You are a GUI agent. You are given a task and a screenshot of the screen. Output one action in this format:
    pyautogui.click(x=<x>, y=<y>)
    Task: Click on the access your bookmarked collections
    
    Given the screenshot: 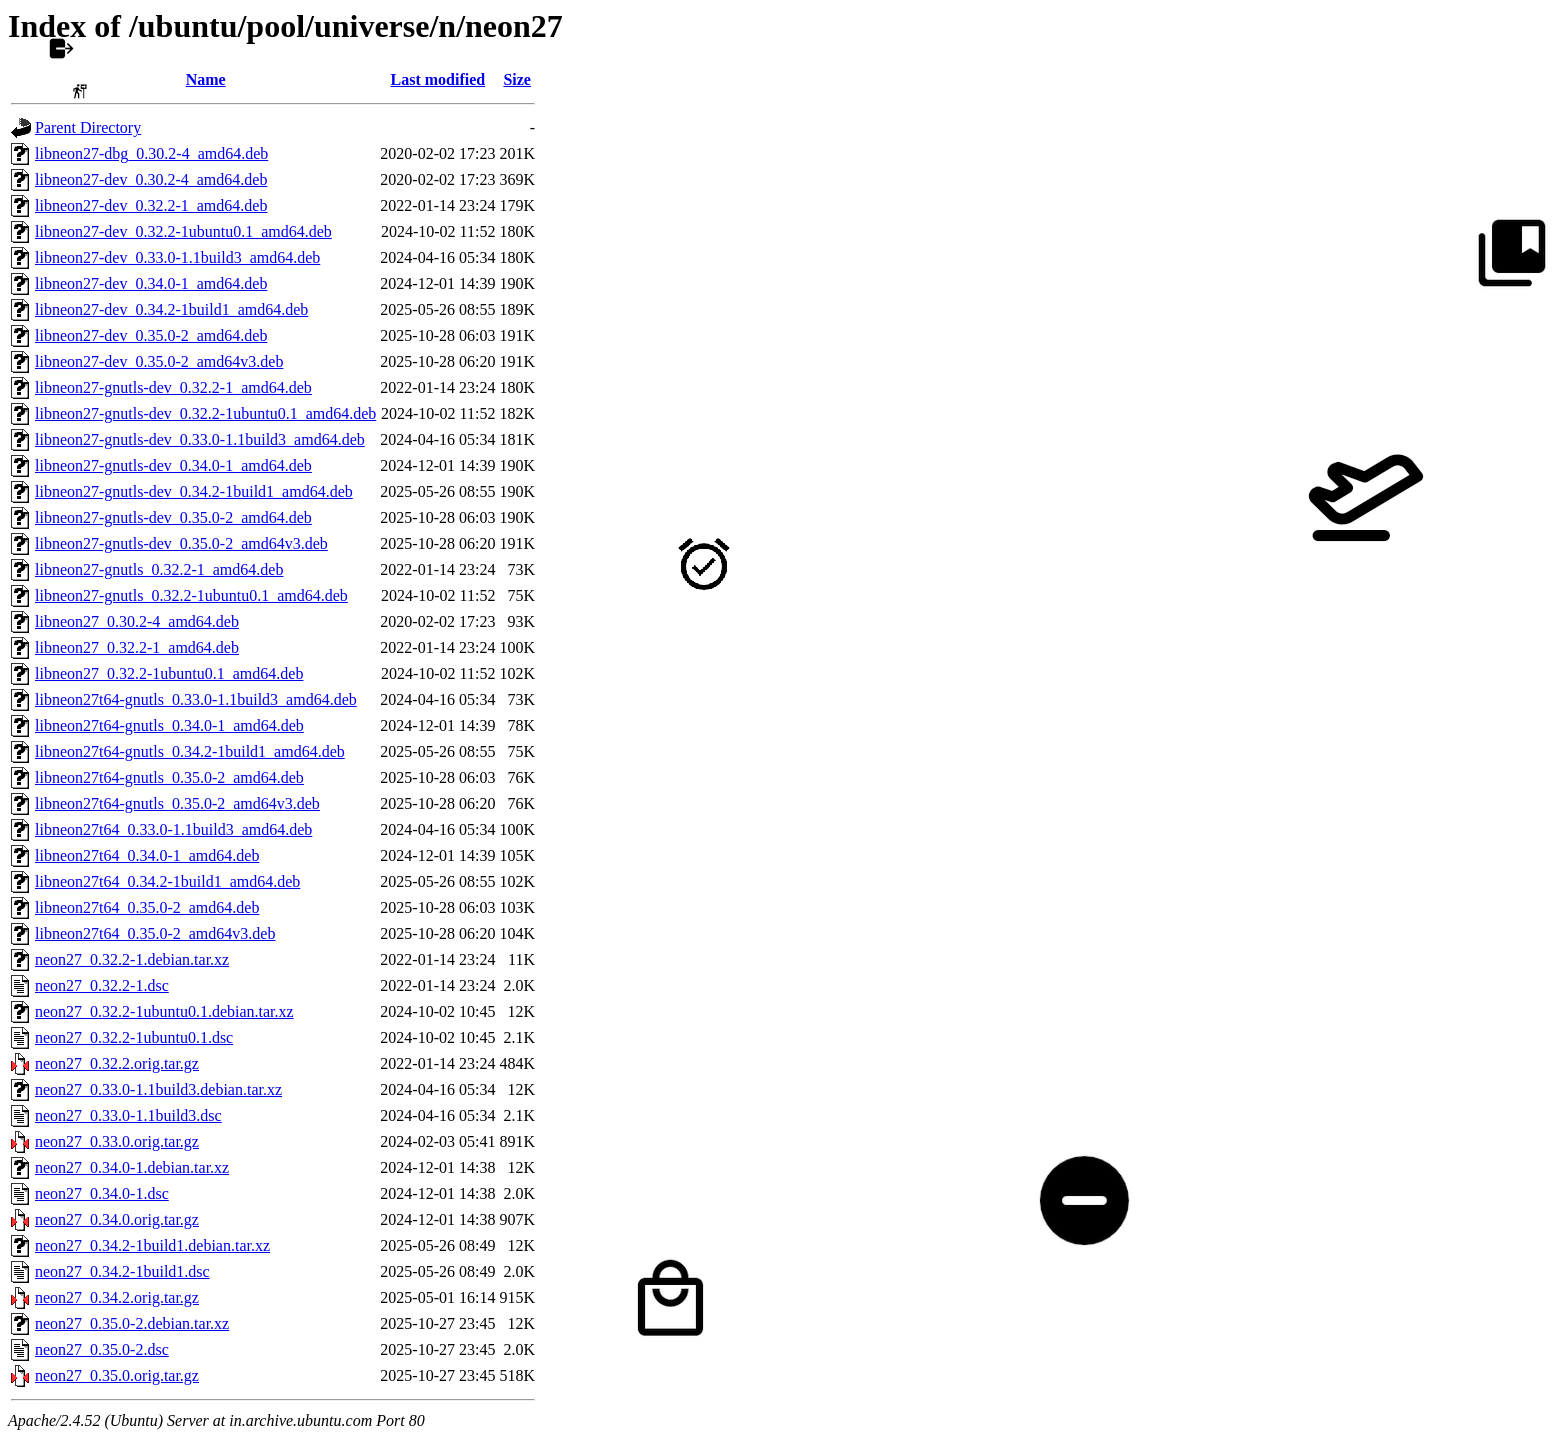 What is the action you would take?
    pyautogui.click(x=1512, y=253)
    